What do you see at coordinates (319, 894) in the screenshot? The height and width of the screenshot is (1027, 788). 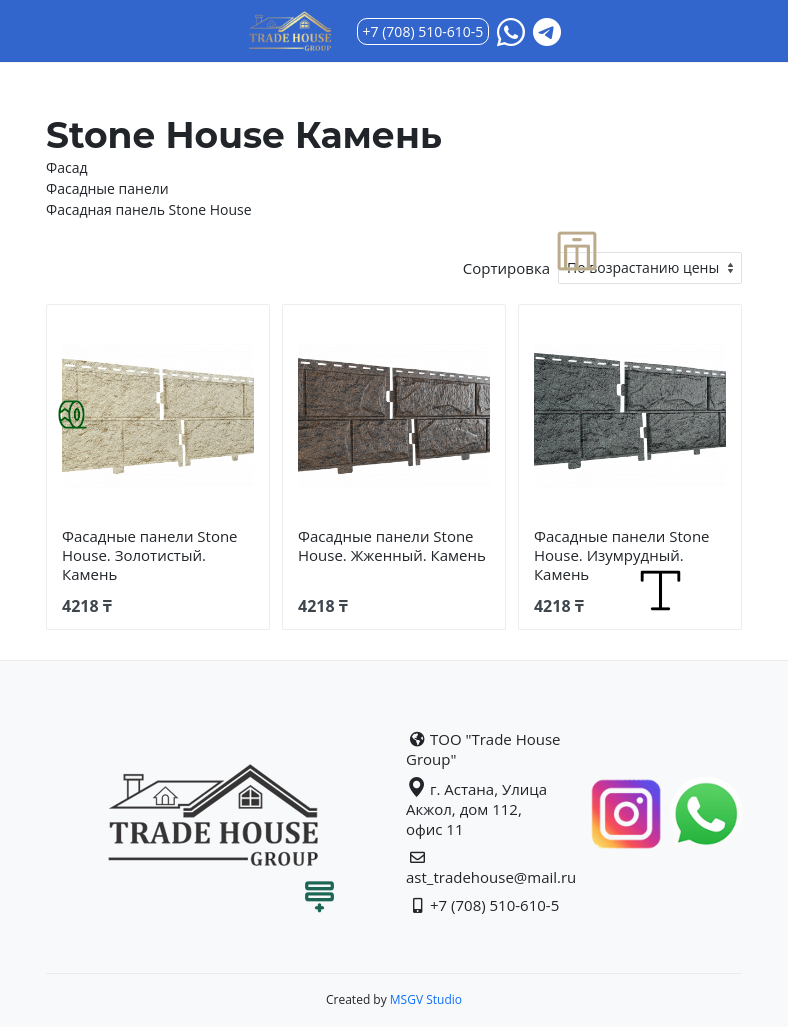 I see `add a new row to the bottom of a table` at bounding box center [319, 894].